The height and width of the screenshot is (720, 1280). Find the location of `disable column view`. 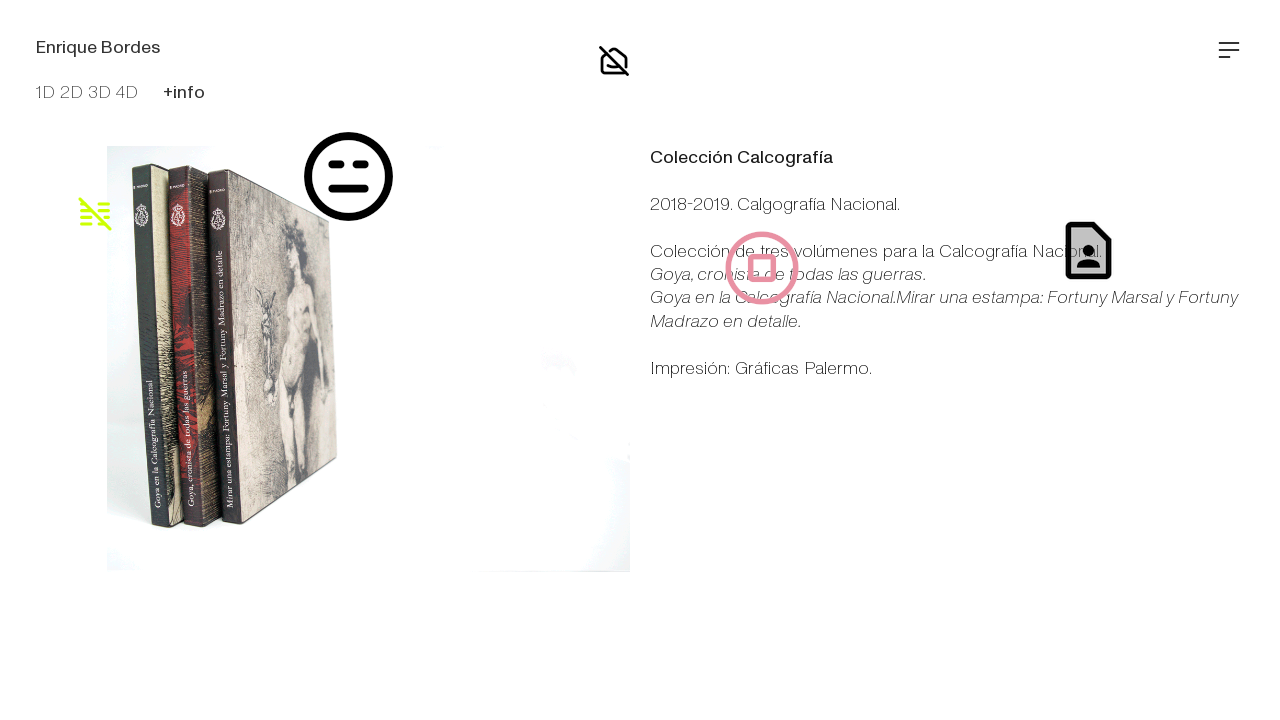

disable column view is located at coordinates (95, 214).